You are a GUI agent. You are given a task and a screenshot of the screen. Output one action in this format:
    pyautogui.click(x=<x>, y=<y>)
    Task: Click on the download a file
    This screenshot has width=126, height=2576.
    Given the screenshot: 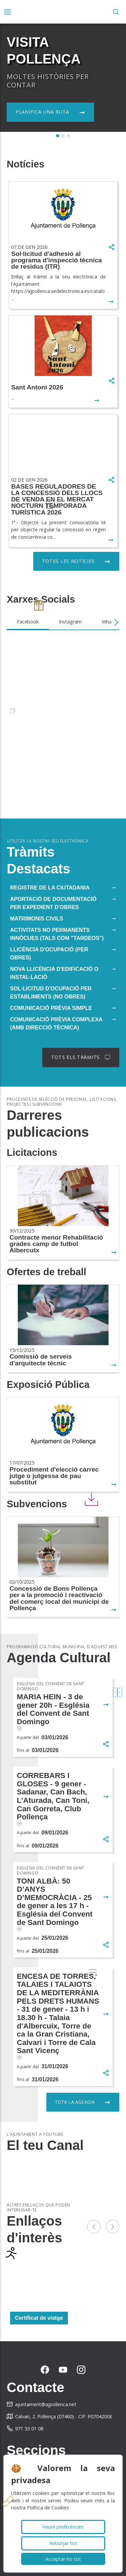 What is the action you would take?
    pyautogui.click(x=91, y=1500)
    